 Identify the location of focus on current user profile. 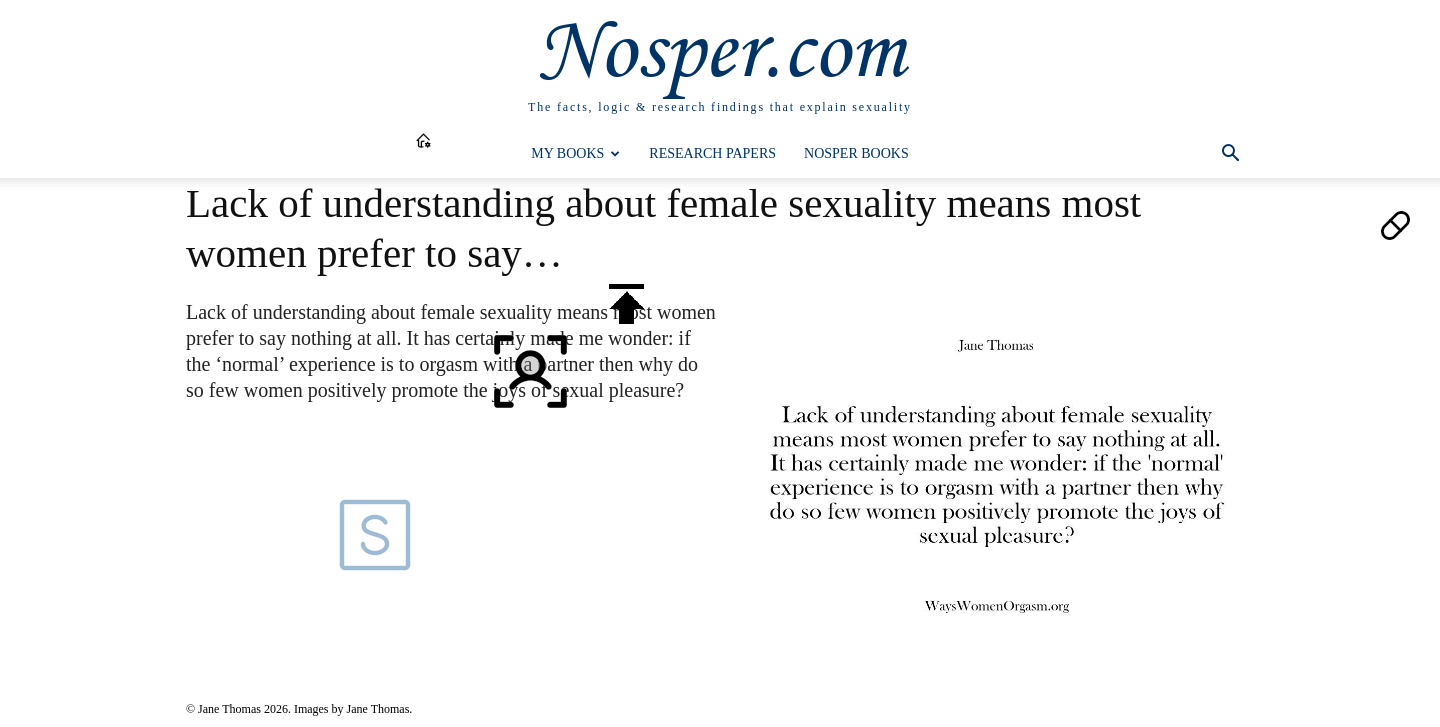
(530, 371).